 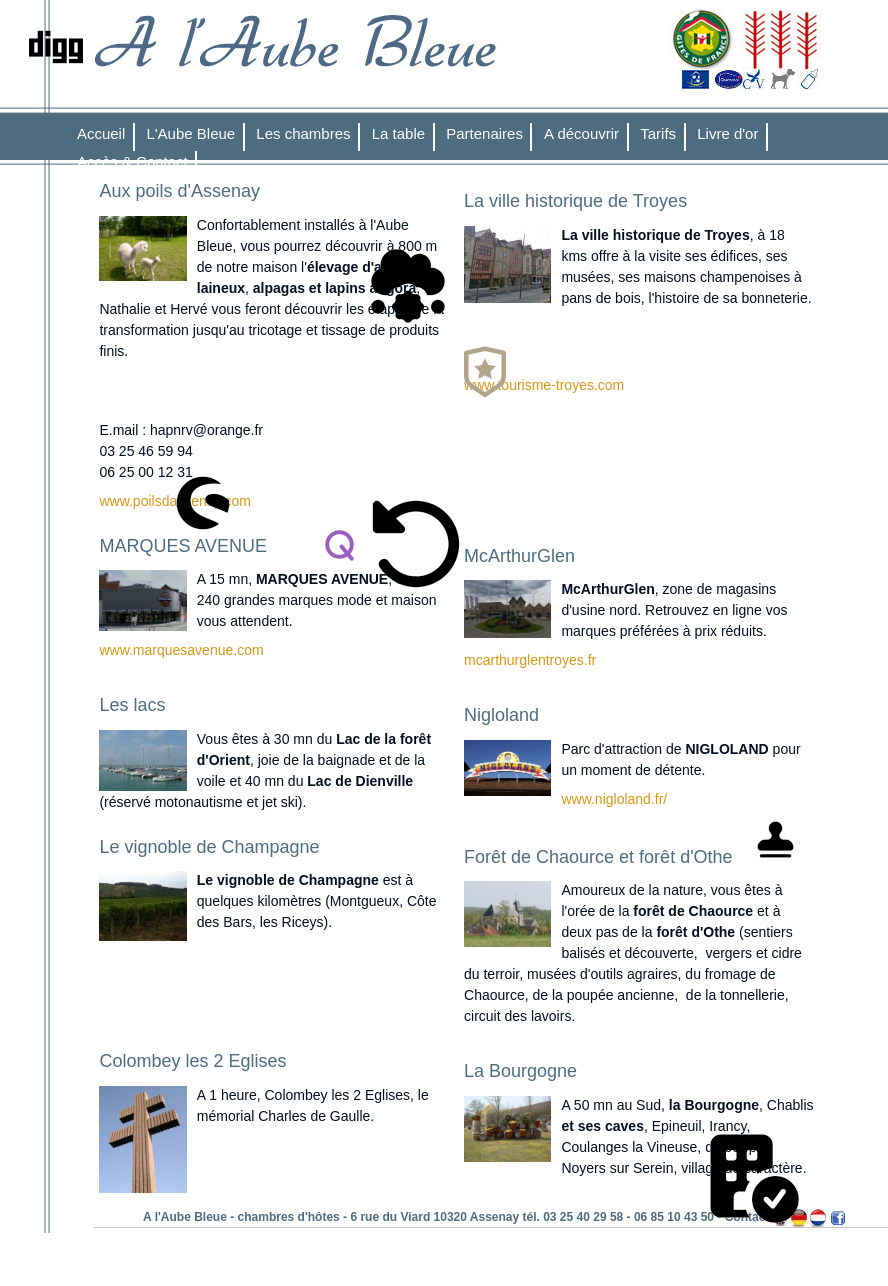 What do you see at coordinates (56, 47) in the screenshot?
I see `digg social news website logo` at bounding box center [56, 47].